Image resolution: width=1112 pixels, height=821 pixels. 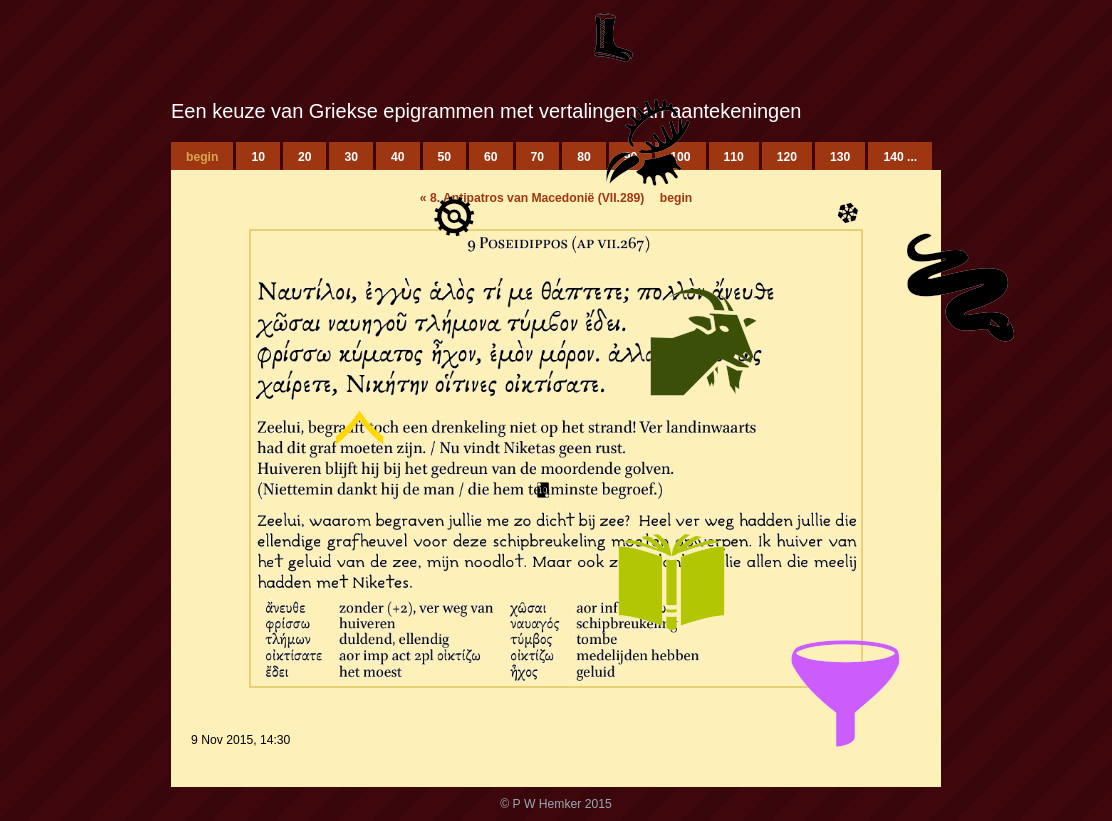 What do you see at coordinates (613, 37) in the screenshot?
I see `select footwear or boot equipment` at bounding box center [613, 37].